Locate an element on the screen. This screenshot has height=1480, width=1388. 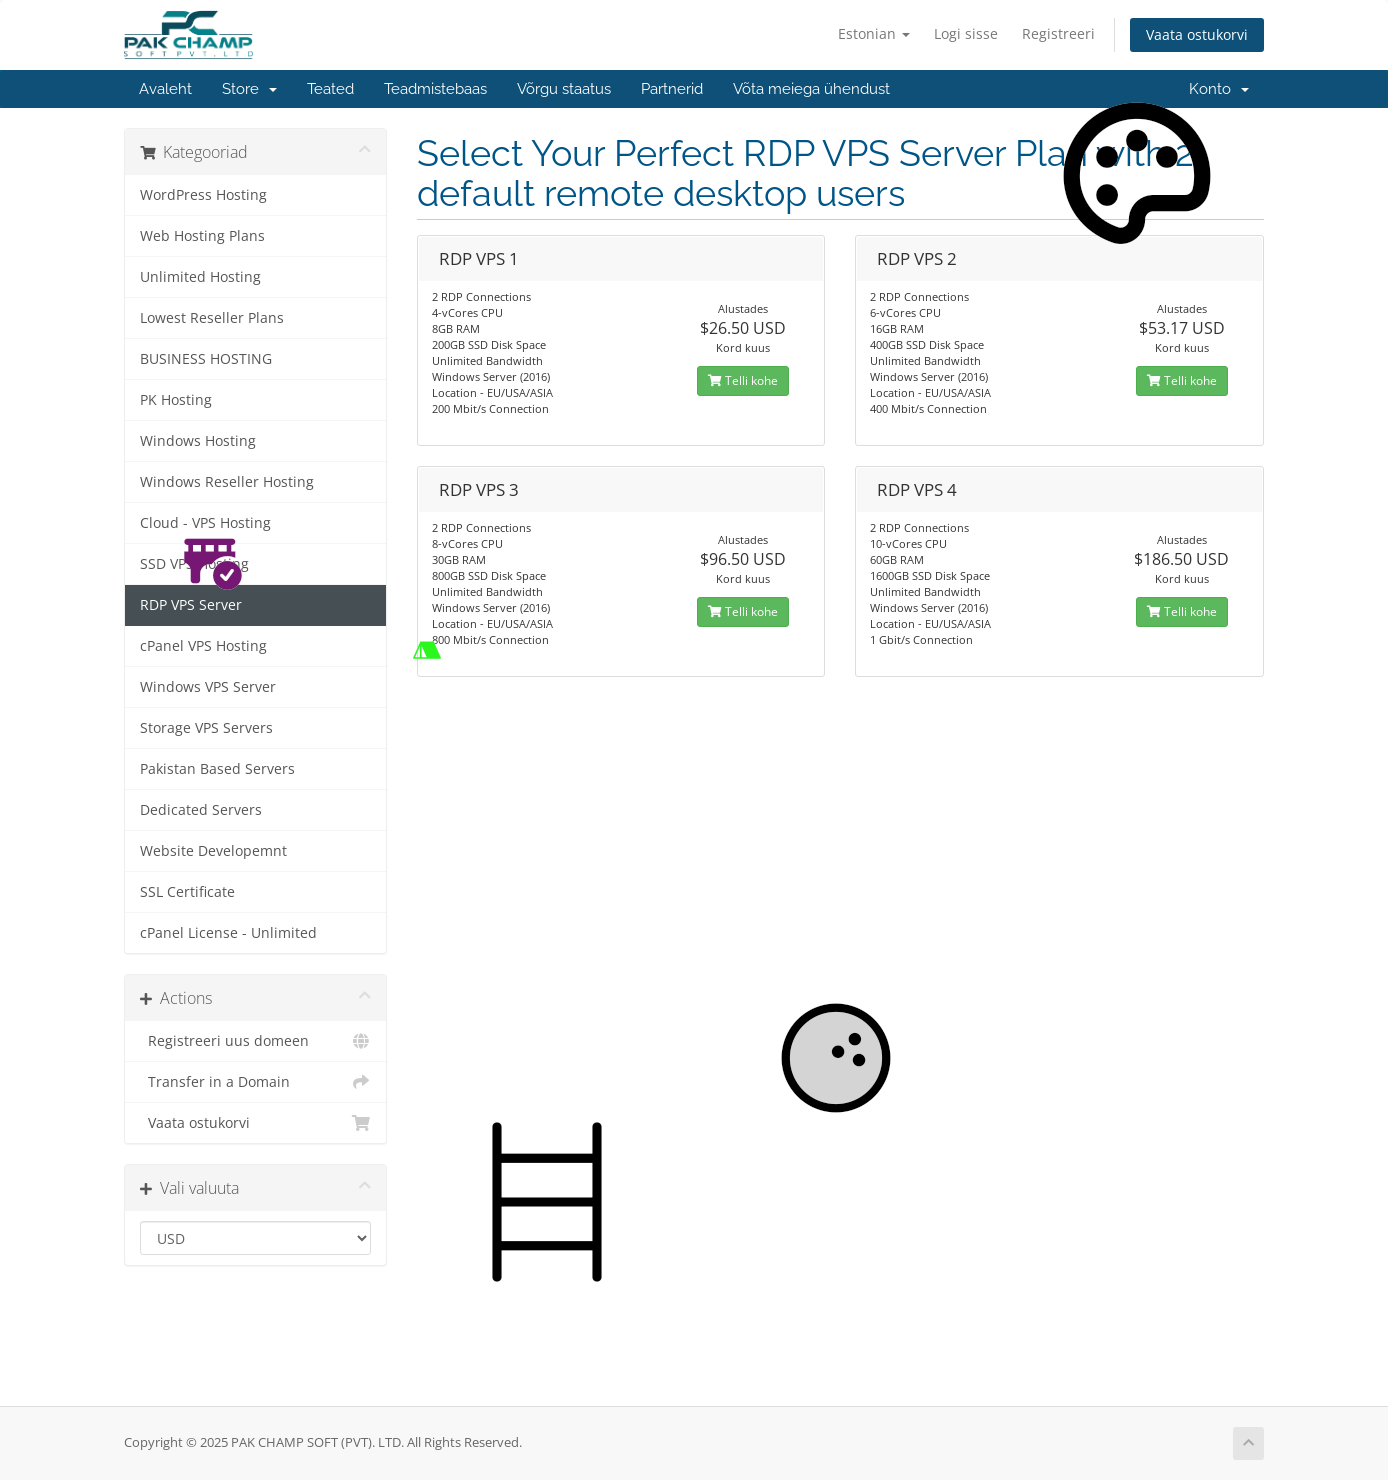
bridge inspection verified or approved is located at coordinates (213, 561).